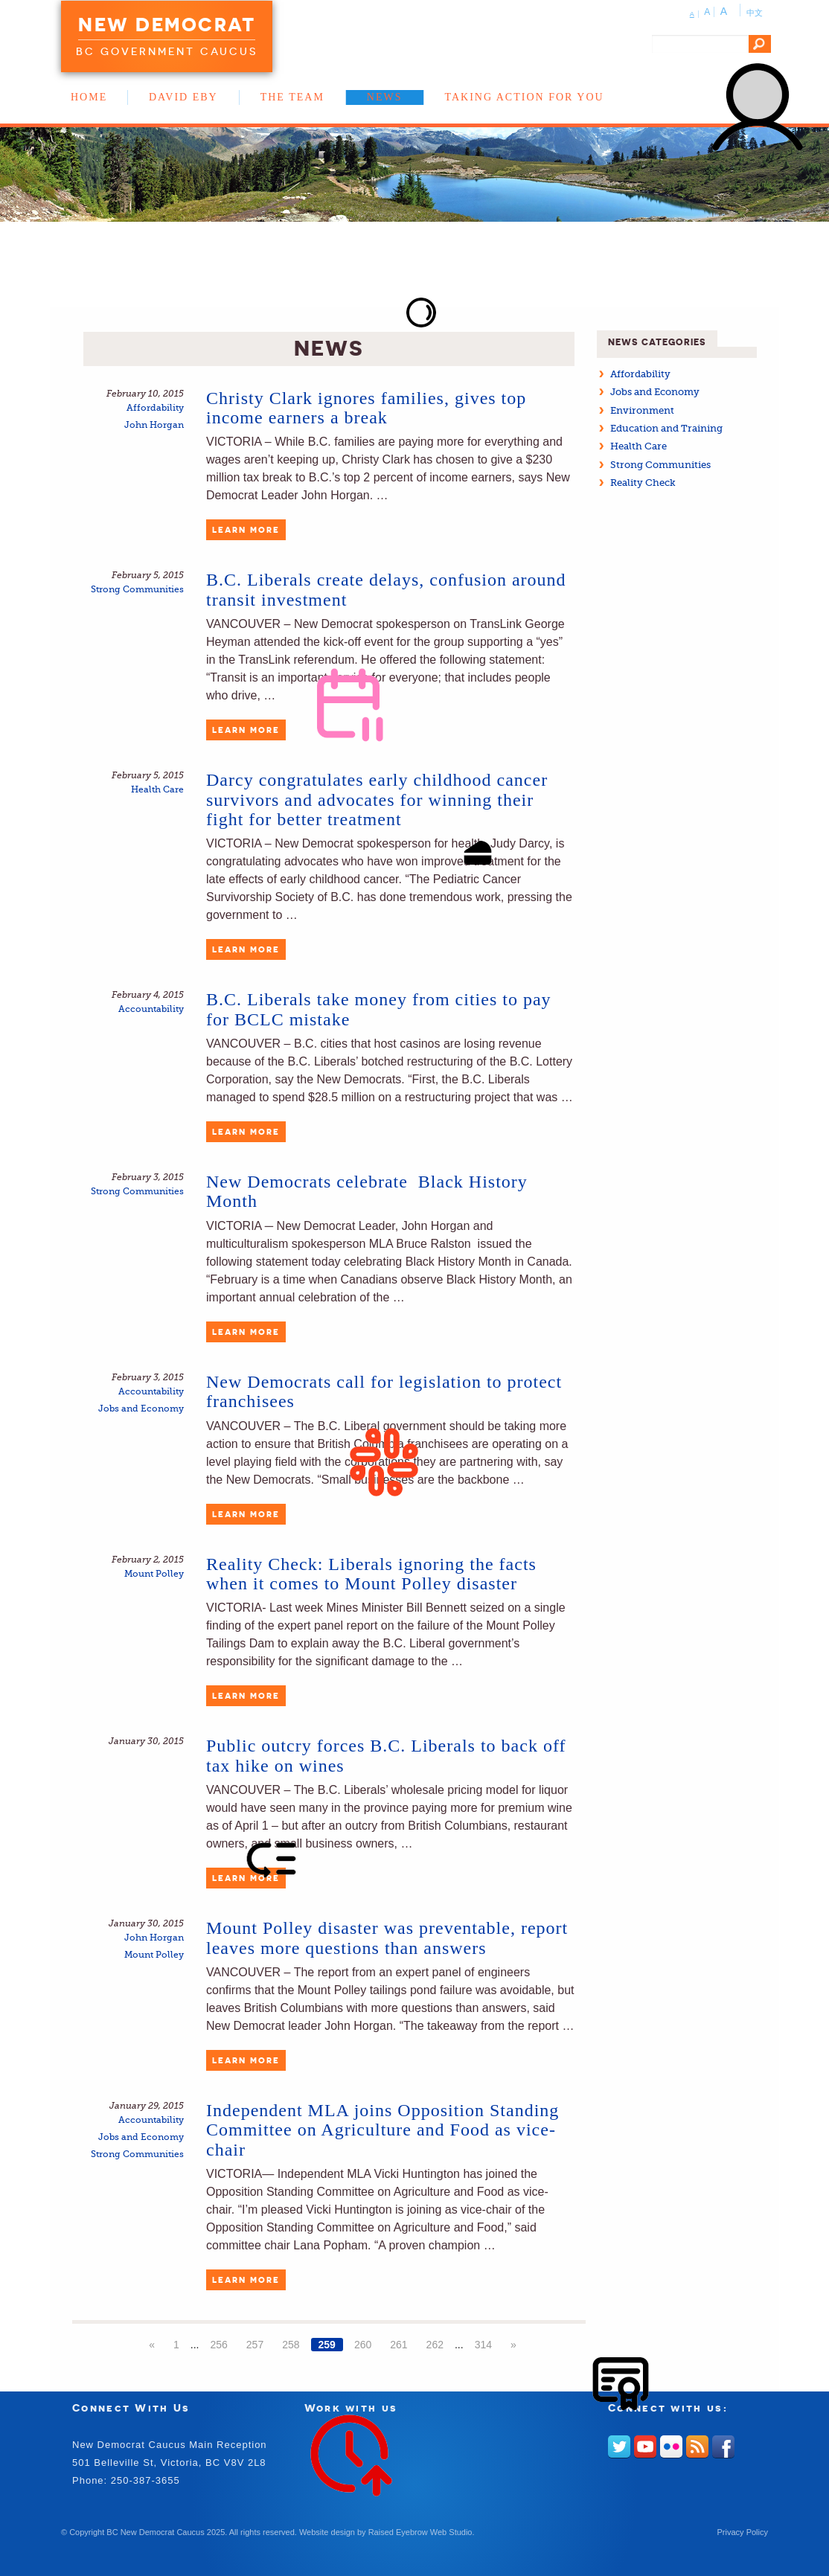 The height and width of the screenshot is (2576, 829). I want to click on view your profile, so click(758, 109).